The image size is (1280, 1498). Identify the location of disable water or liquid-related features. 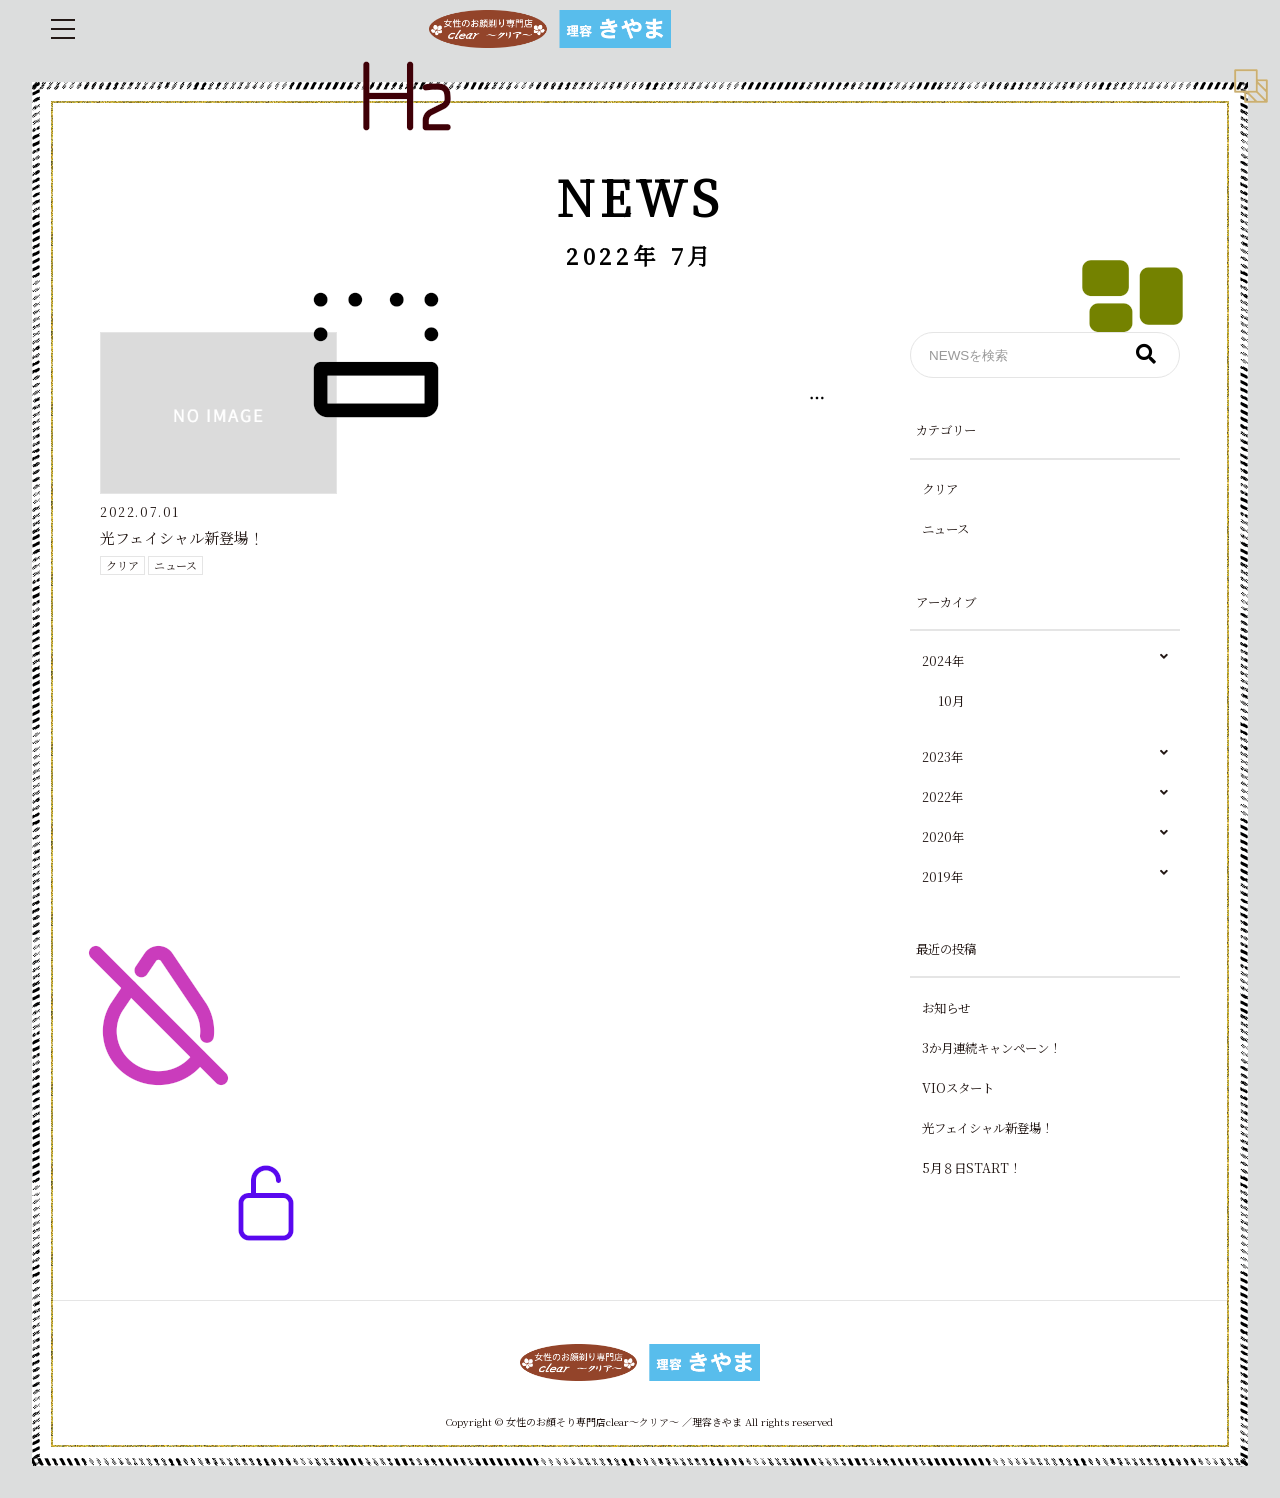
(158, 1015).